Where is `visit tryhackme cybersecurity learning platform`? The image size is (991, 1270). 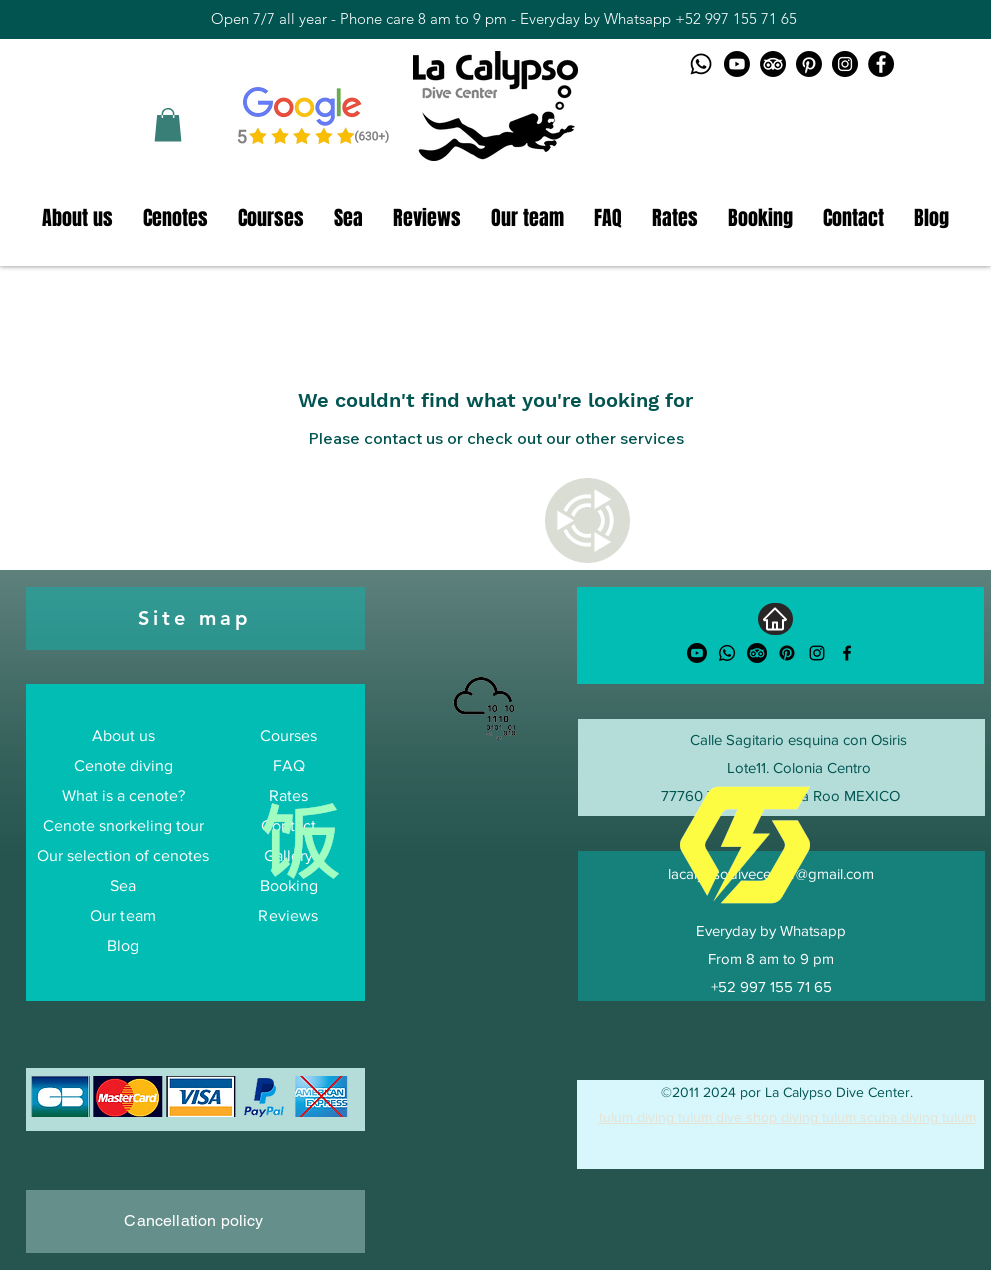 visit tryhackme cybersecurity learning platform is located at coordinates (484, 708).